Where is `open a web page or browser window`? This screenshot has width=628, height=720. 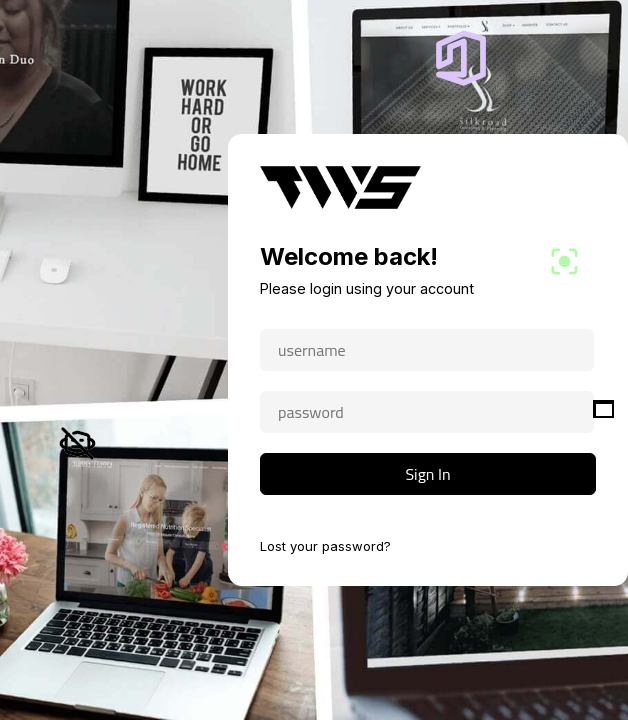 open a web page or browser window is located at coordinates (604, 409).